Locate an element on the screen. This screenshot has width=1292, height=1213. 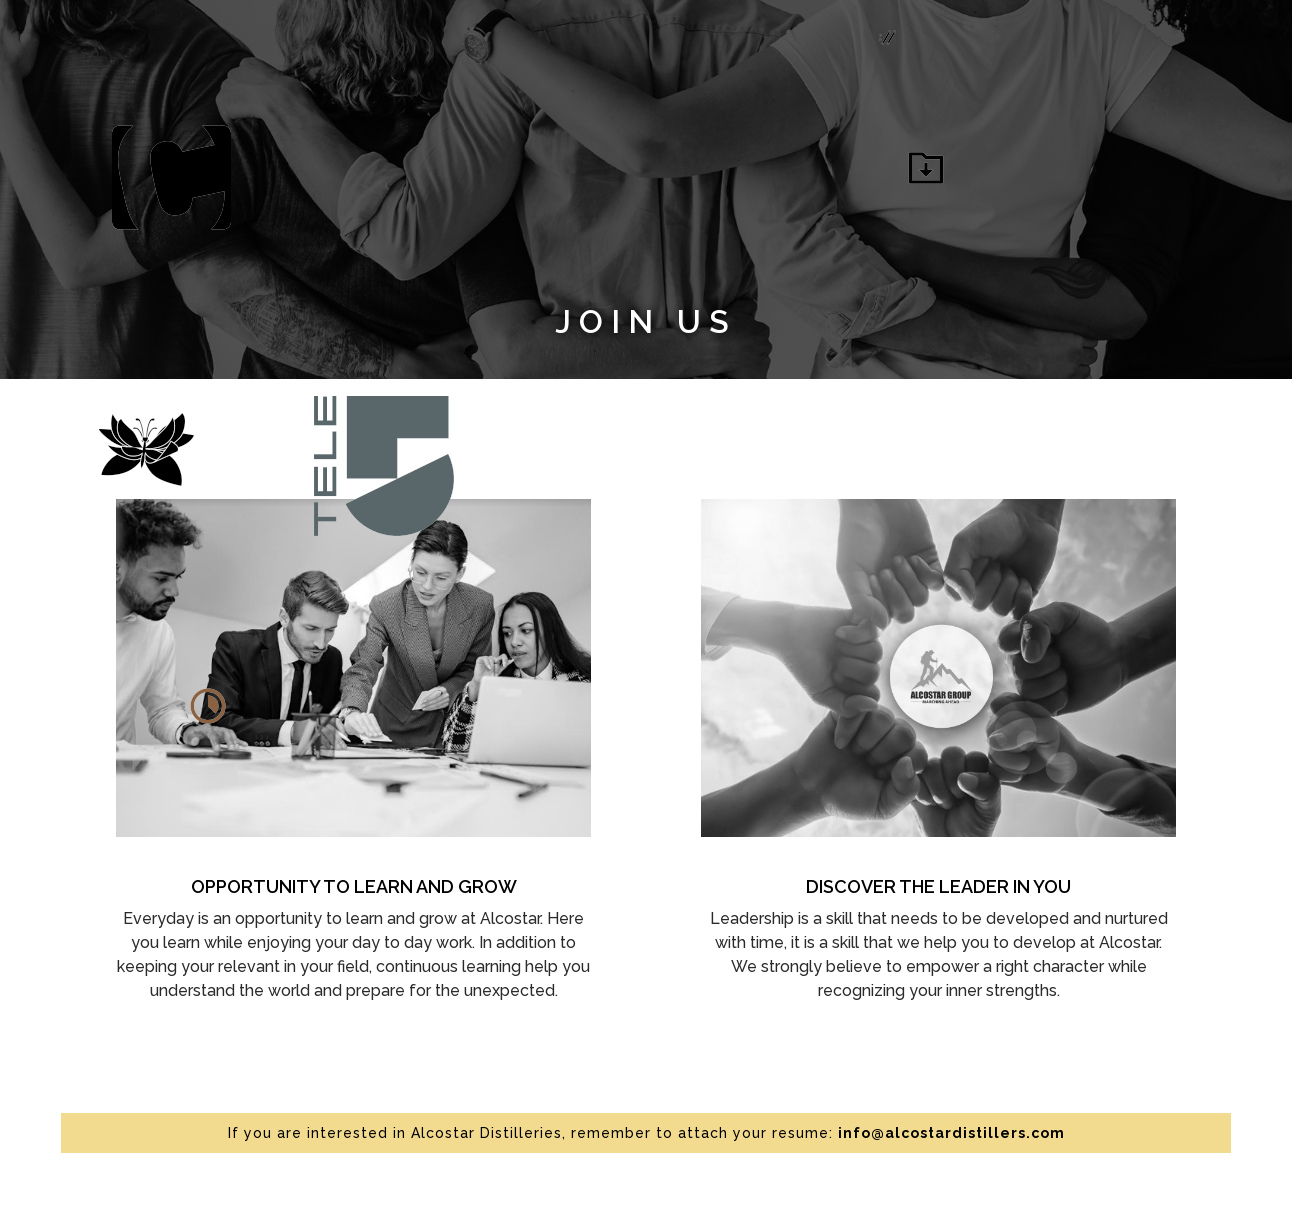
wiki.js documentation or knowledge base is located at coordinates (146, 449).